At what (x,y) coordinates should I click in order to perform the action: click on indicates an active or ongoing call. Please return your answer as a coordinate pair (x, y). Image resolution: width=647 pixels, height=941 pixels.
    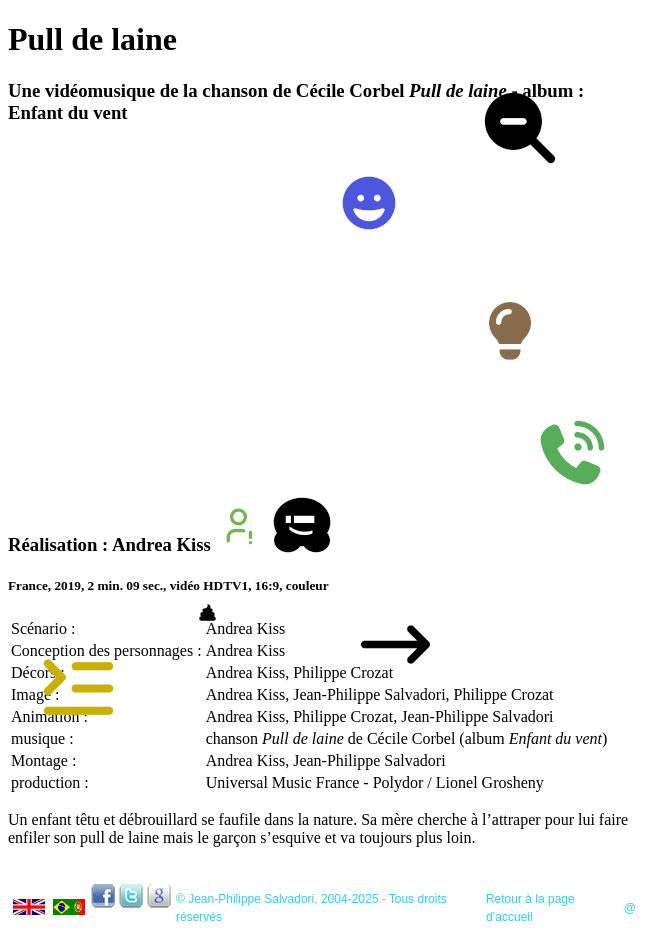
    Looking at the image, I should click on (570, 454).